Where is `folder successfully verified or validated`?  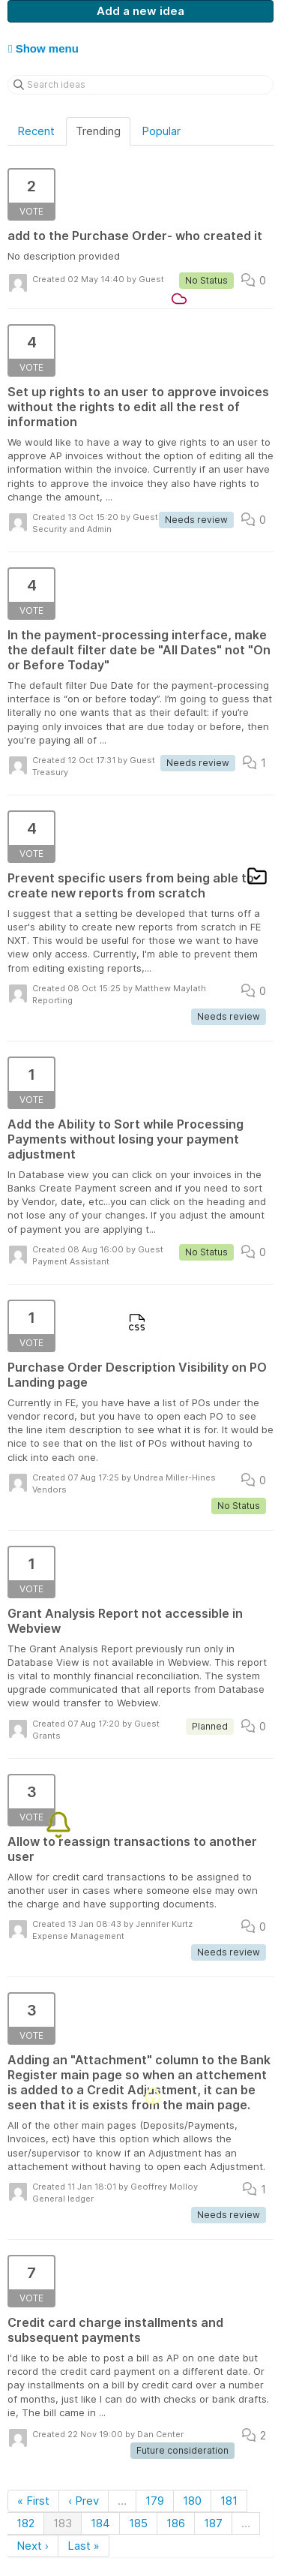
folder successfully verified or validated is located at coordinates (257, 876).